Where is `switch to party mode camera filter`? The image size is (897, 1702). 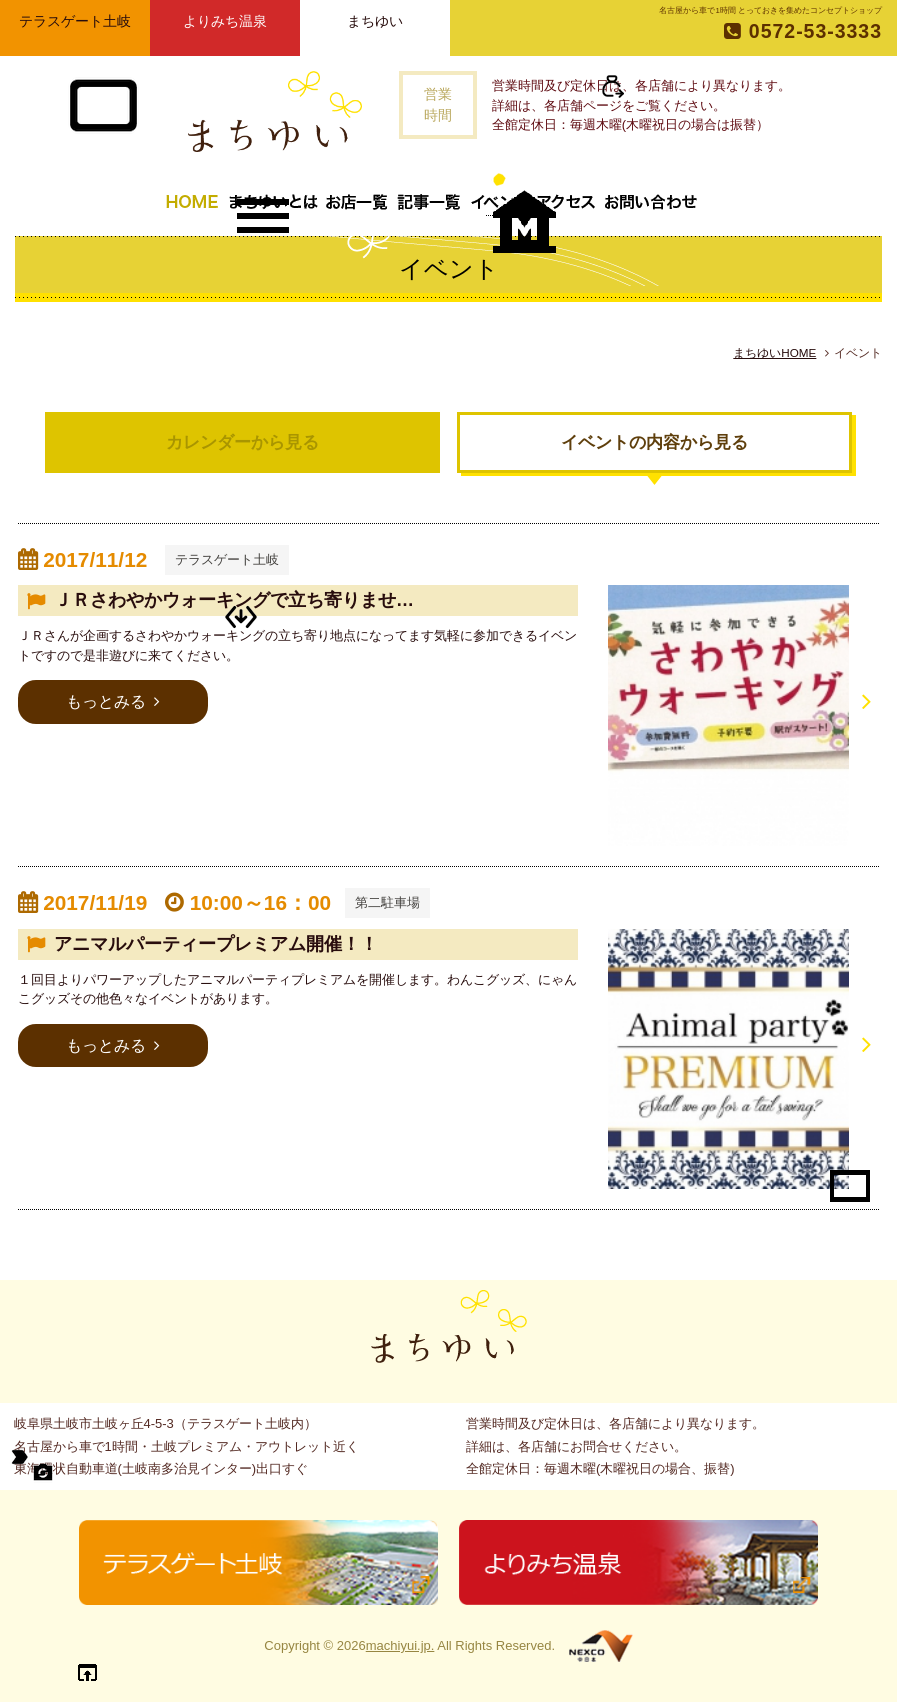
switch to party mode camera filter is located at coordinates (43, 1473).